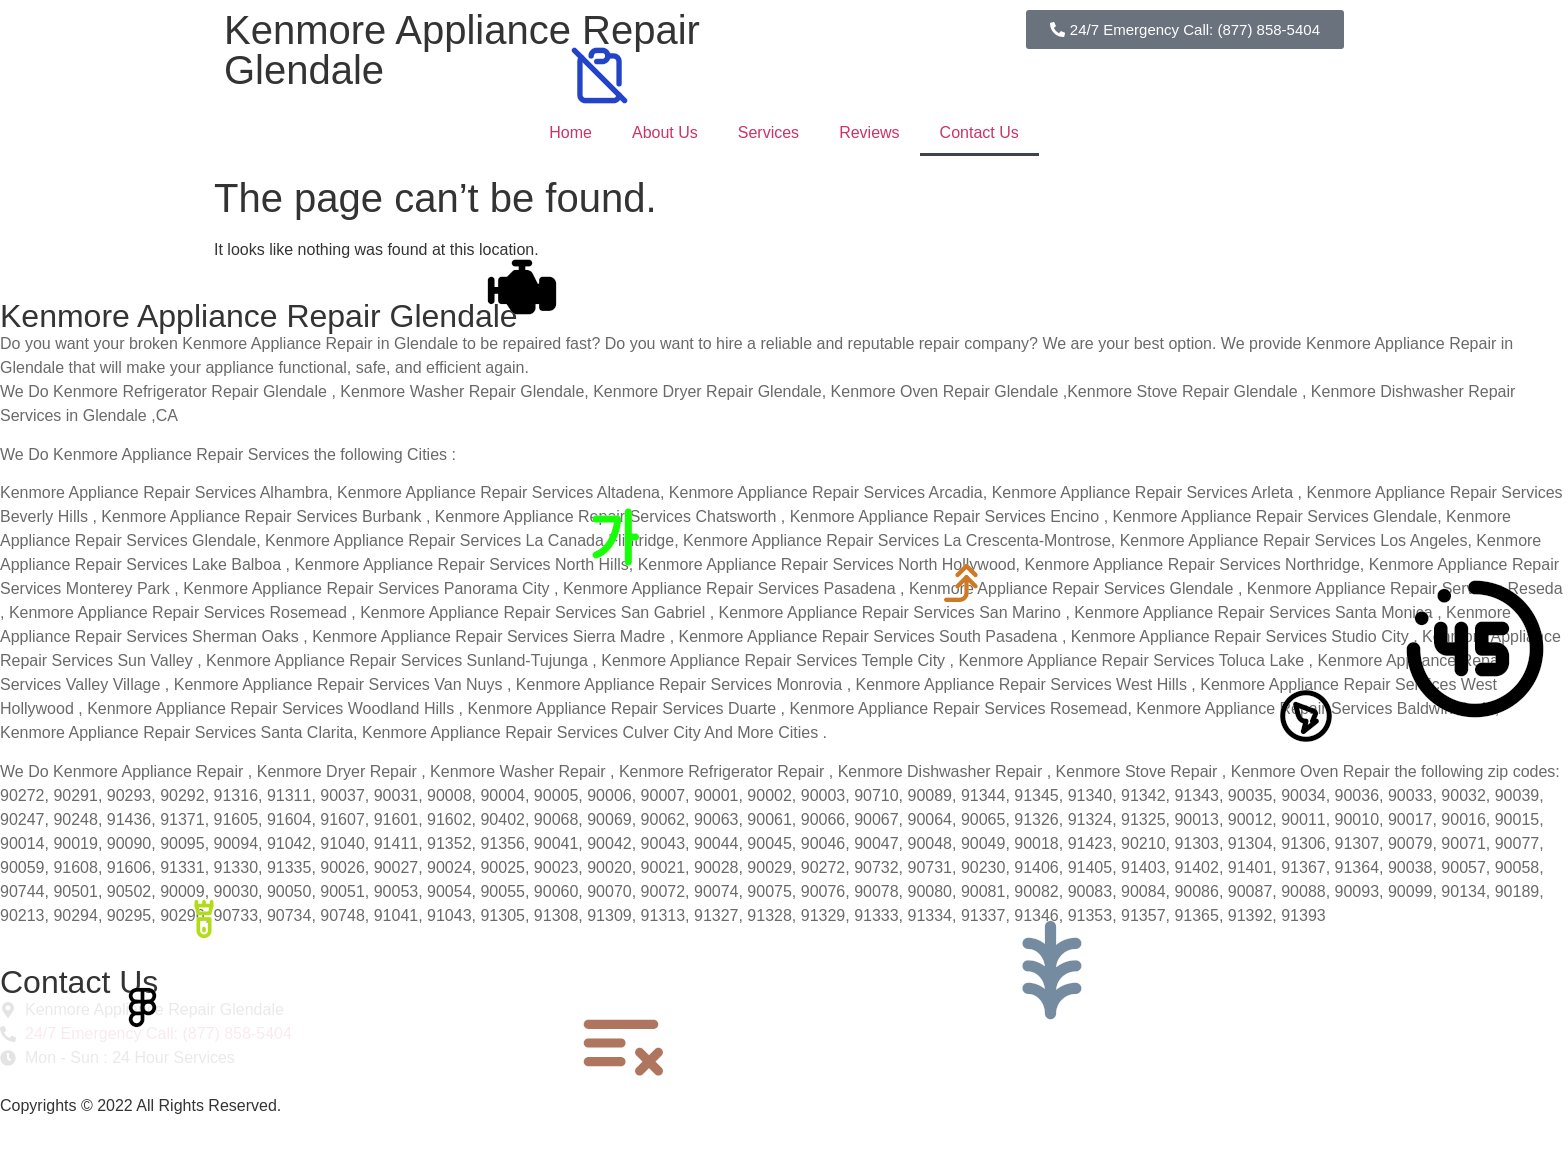 This screenshot has height=1156, width=1568. Describe the element at coordinates (1050, 971) in the screenshot. I see `view growth metrics or analytics` at that location.